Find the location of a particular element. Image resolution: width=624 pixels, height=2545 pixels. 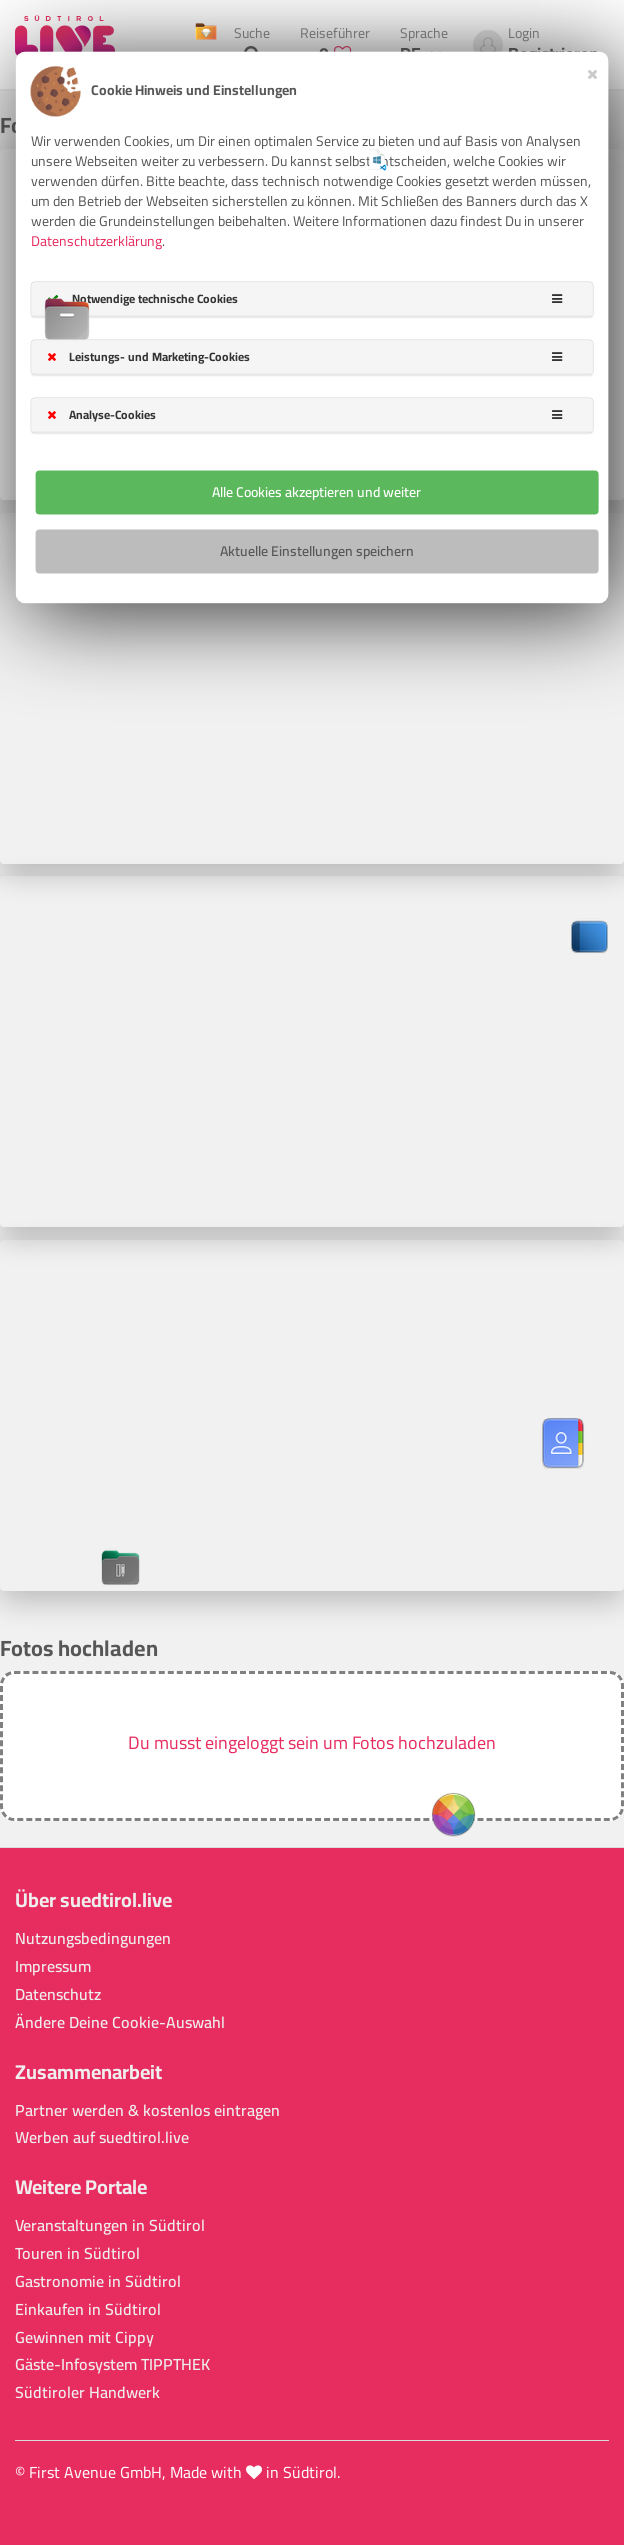

access your desktop folder is located at coordinates (589, 935).